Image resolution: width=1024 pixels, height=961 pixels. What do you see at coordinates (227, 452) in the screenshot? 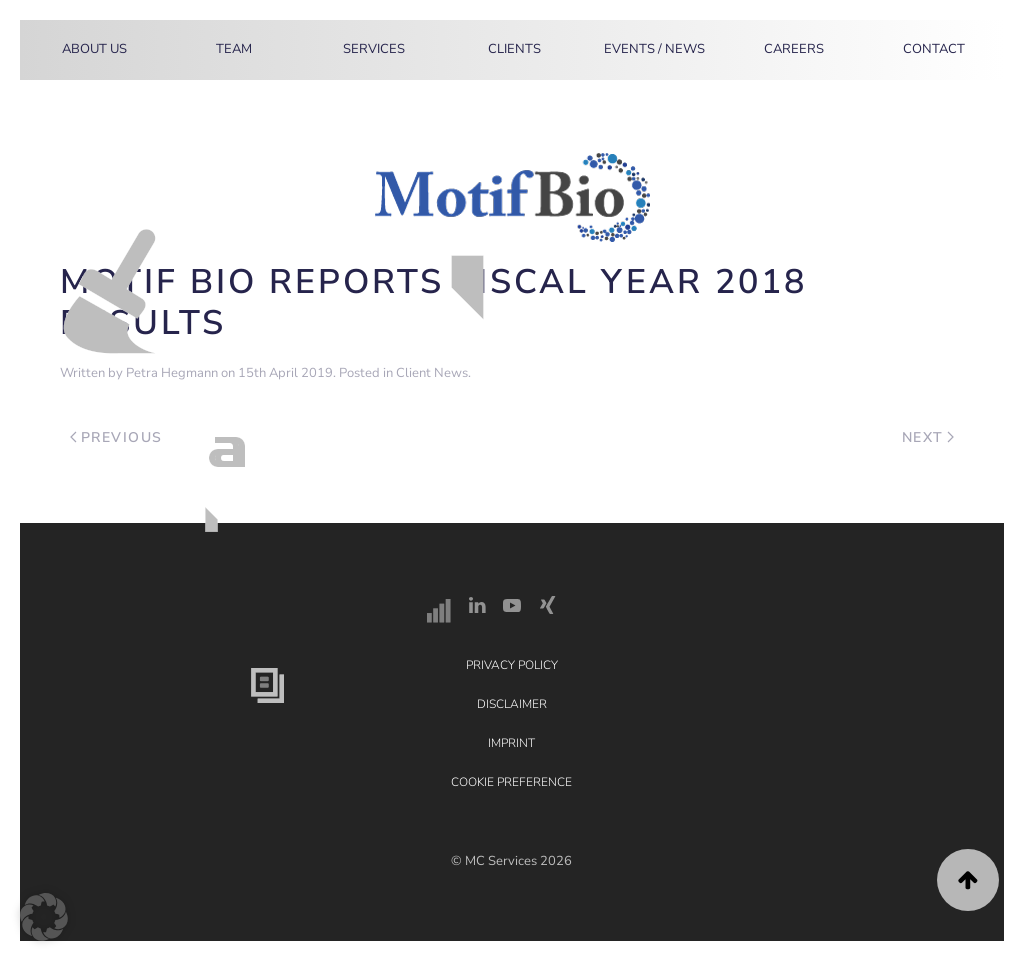
I see `apply bold formatting to selected text` at bounding box center [227, 452].